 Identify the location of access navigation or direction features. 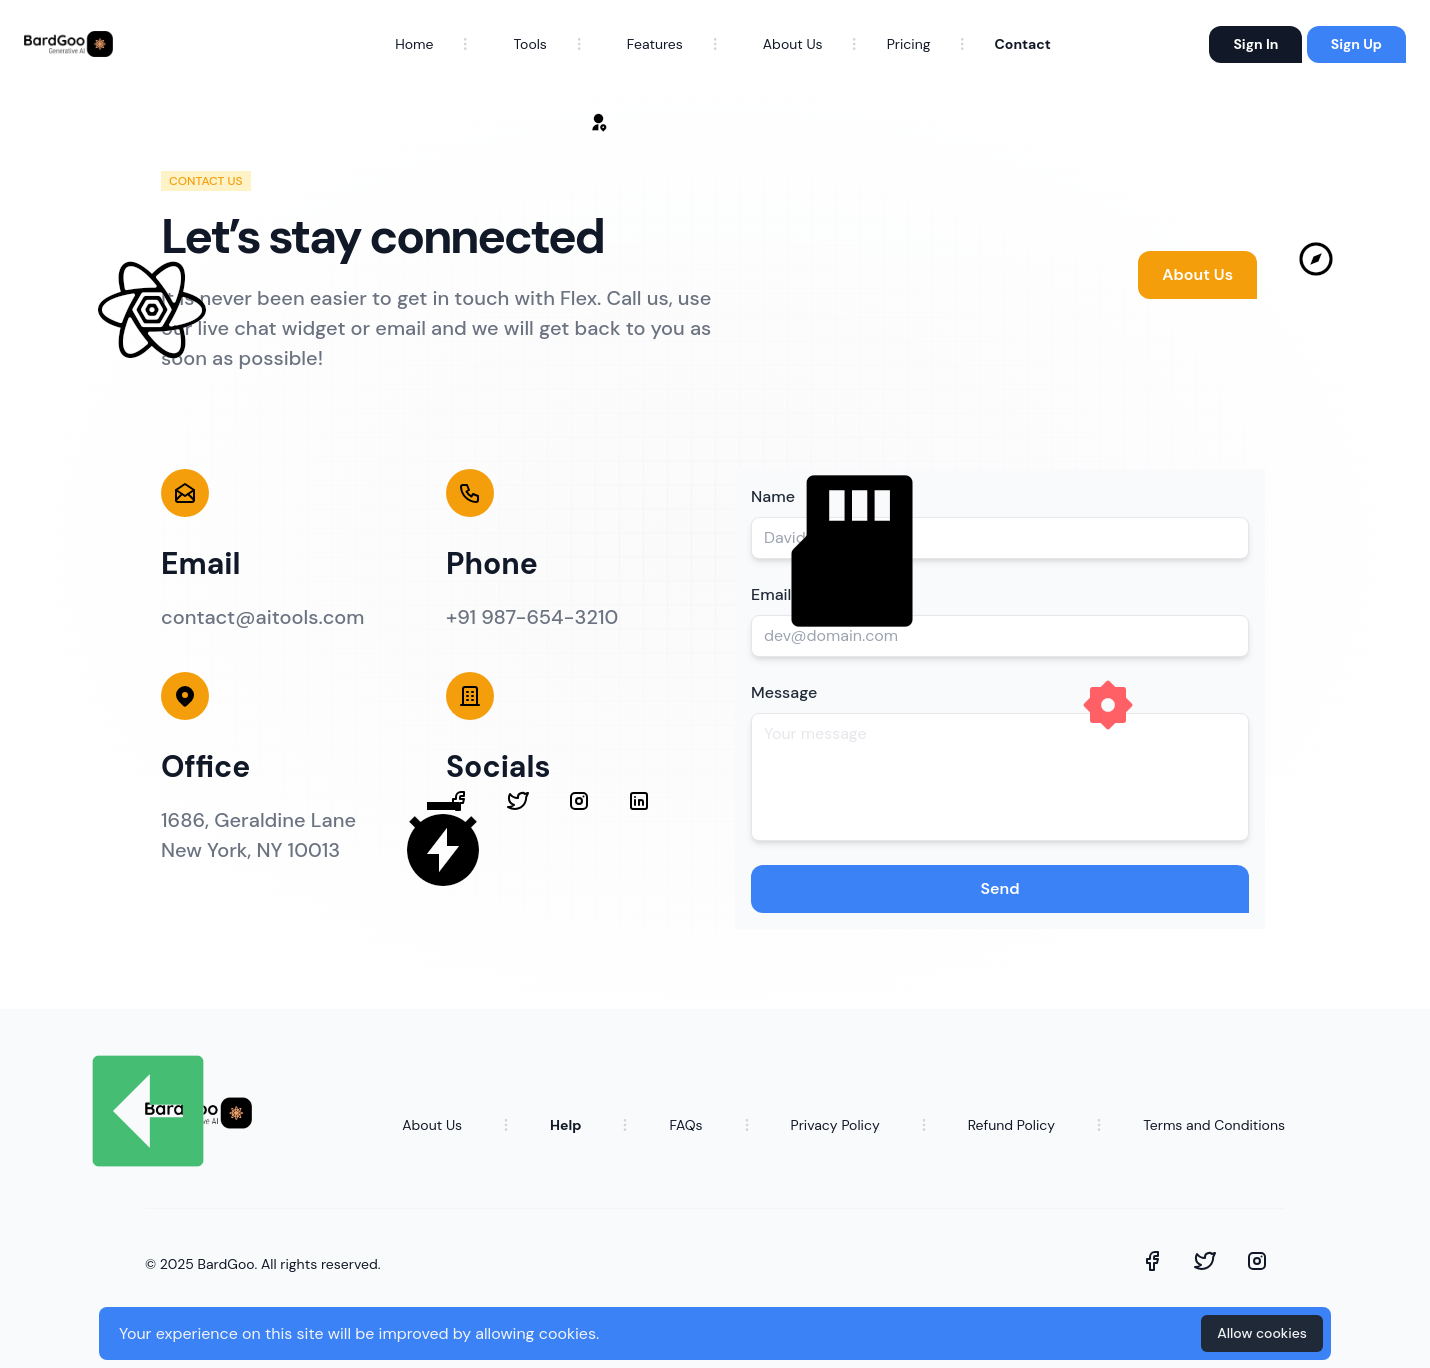
(1316, 259).